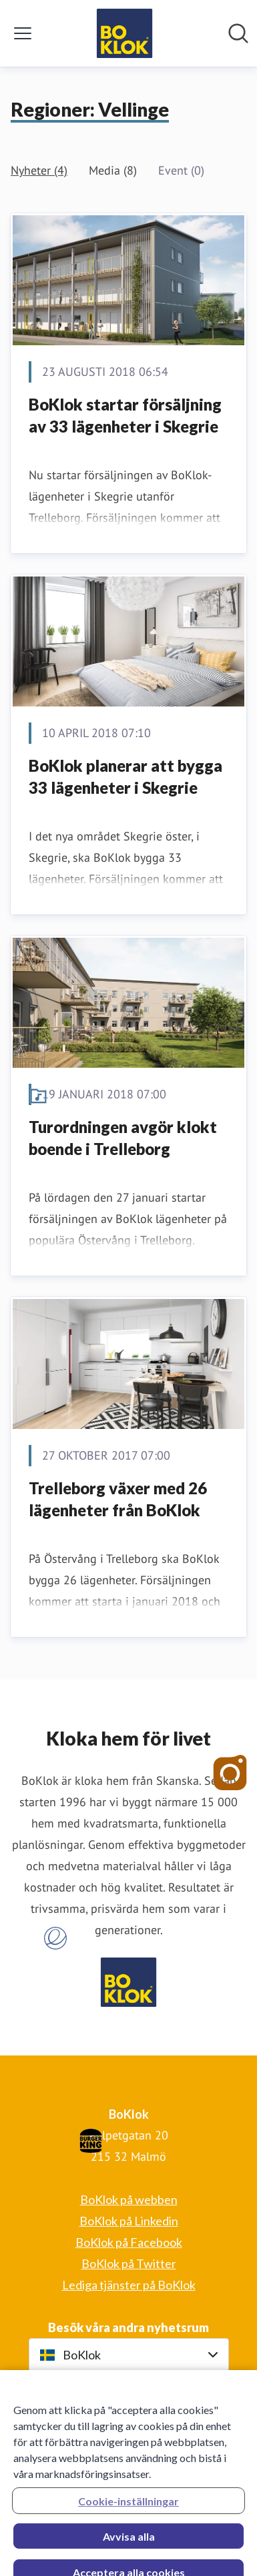  I want to click on open the Burger King app, so click(91, 2141).